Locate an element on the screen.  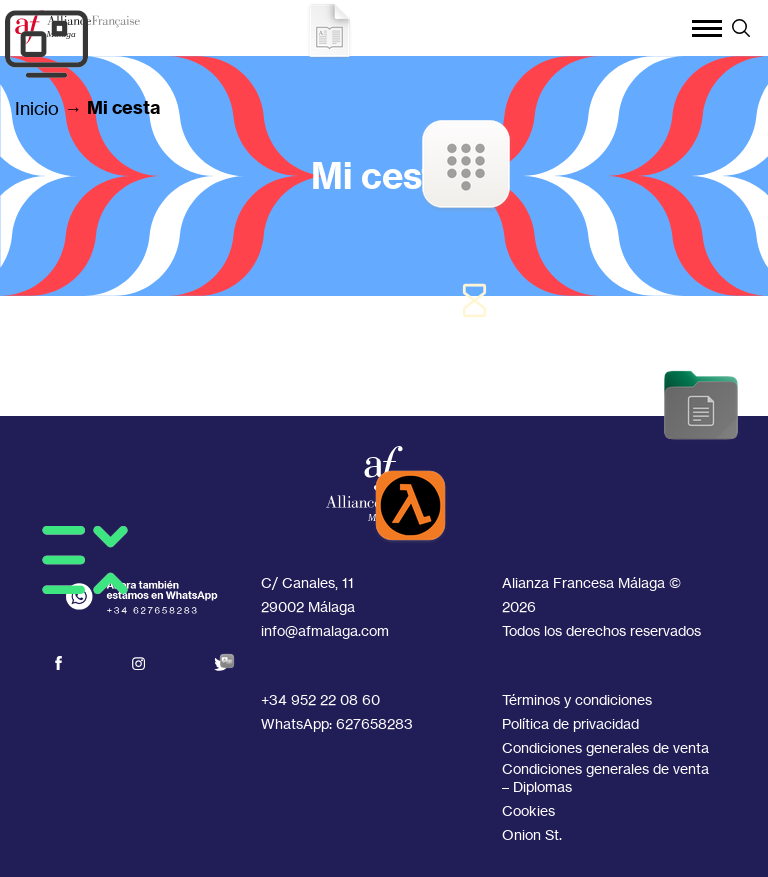
launch half-life game is located at coordinates (410, 505).